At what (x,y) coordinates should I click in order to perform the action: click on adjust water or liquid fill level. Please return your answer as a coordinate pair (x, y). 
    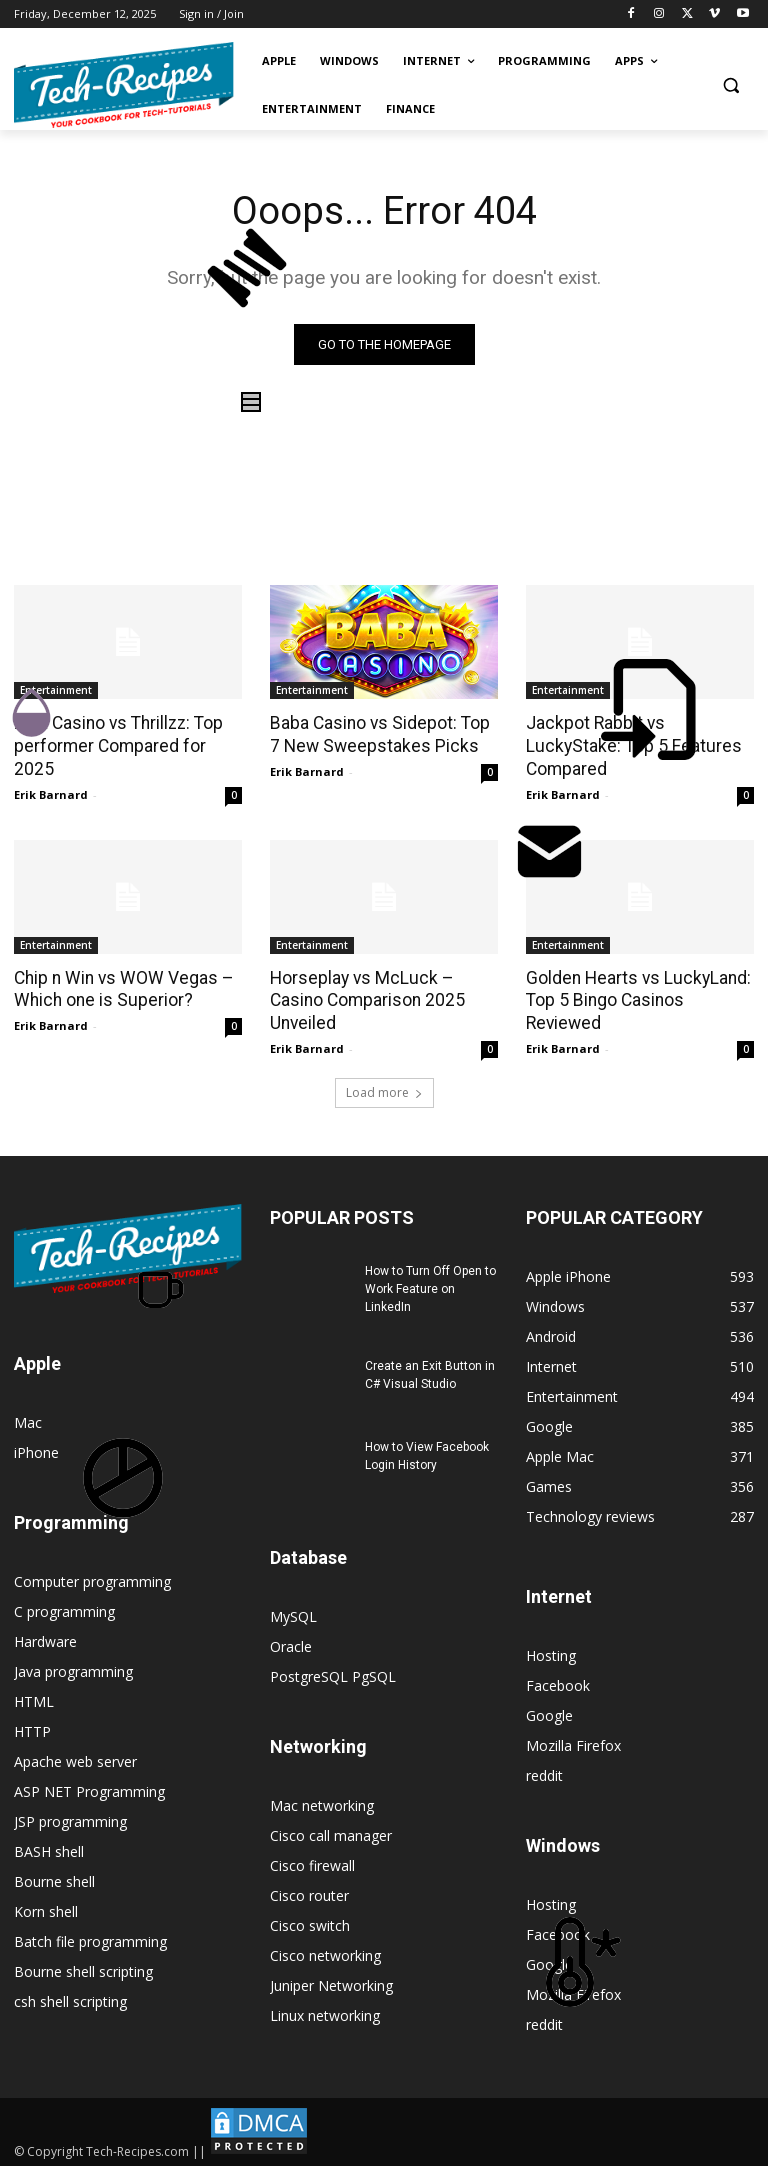
    Looking at the image, I should click on (31, 714).